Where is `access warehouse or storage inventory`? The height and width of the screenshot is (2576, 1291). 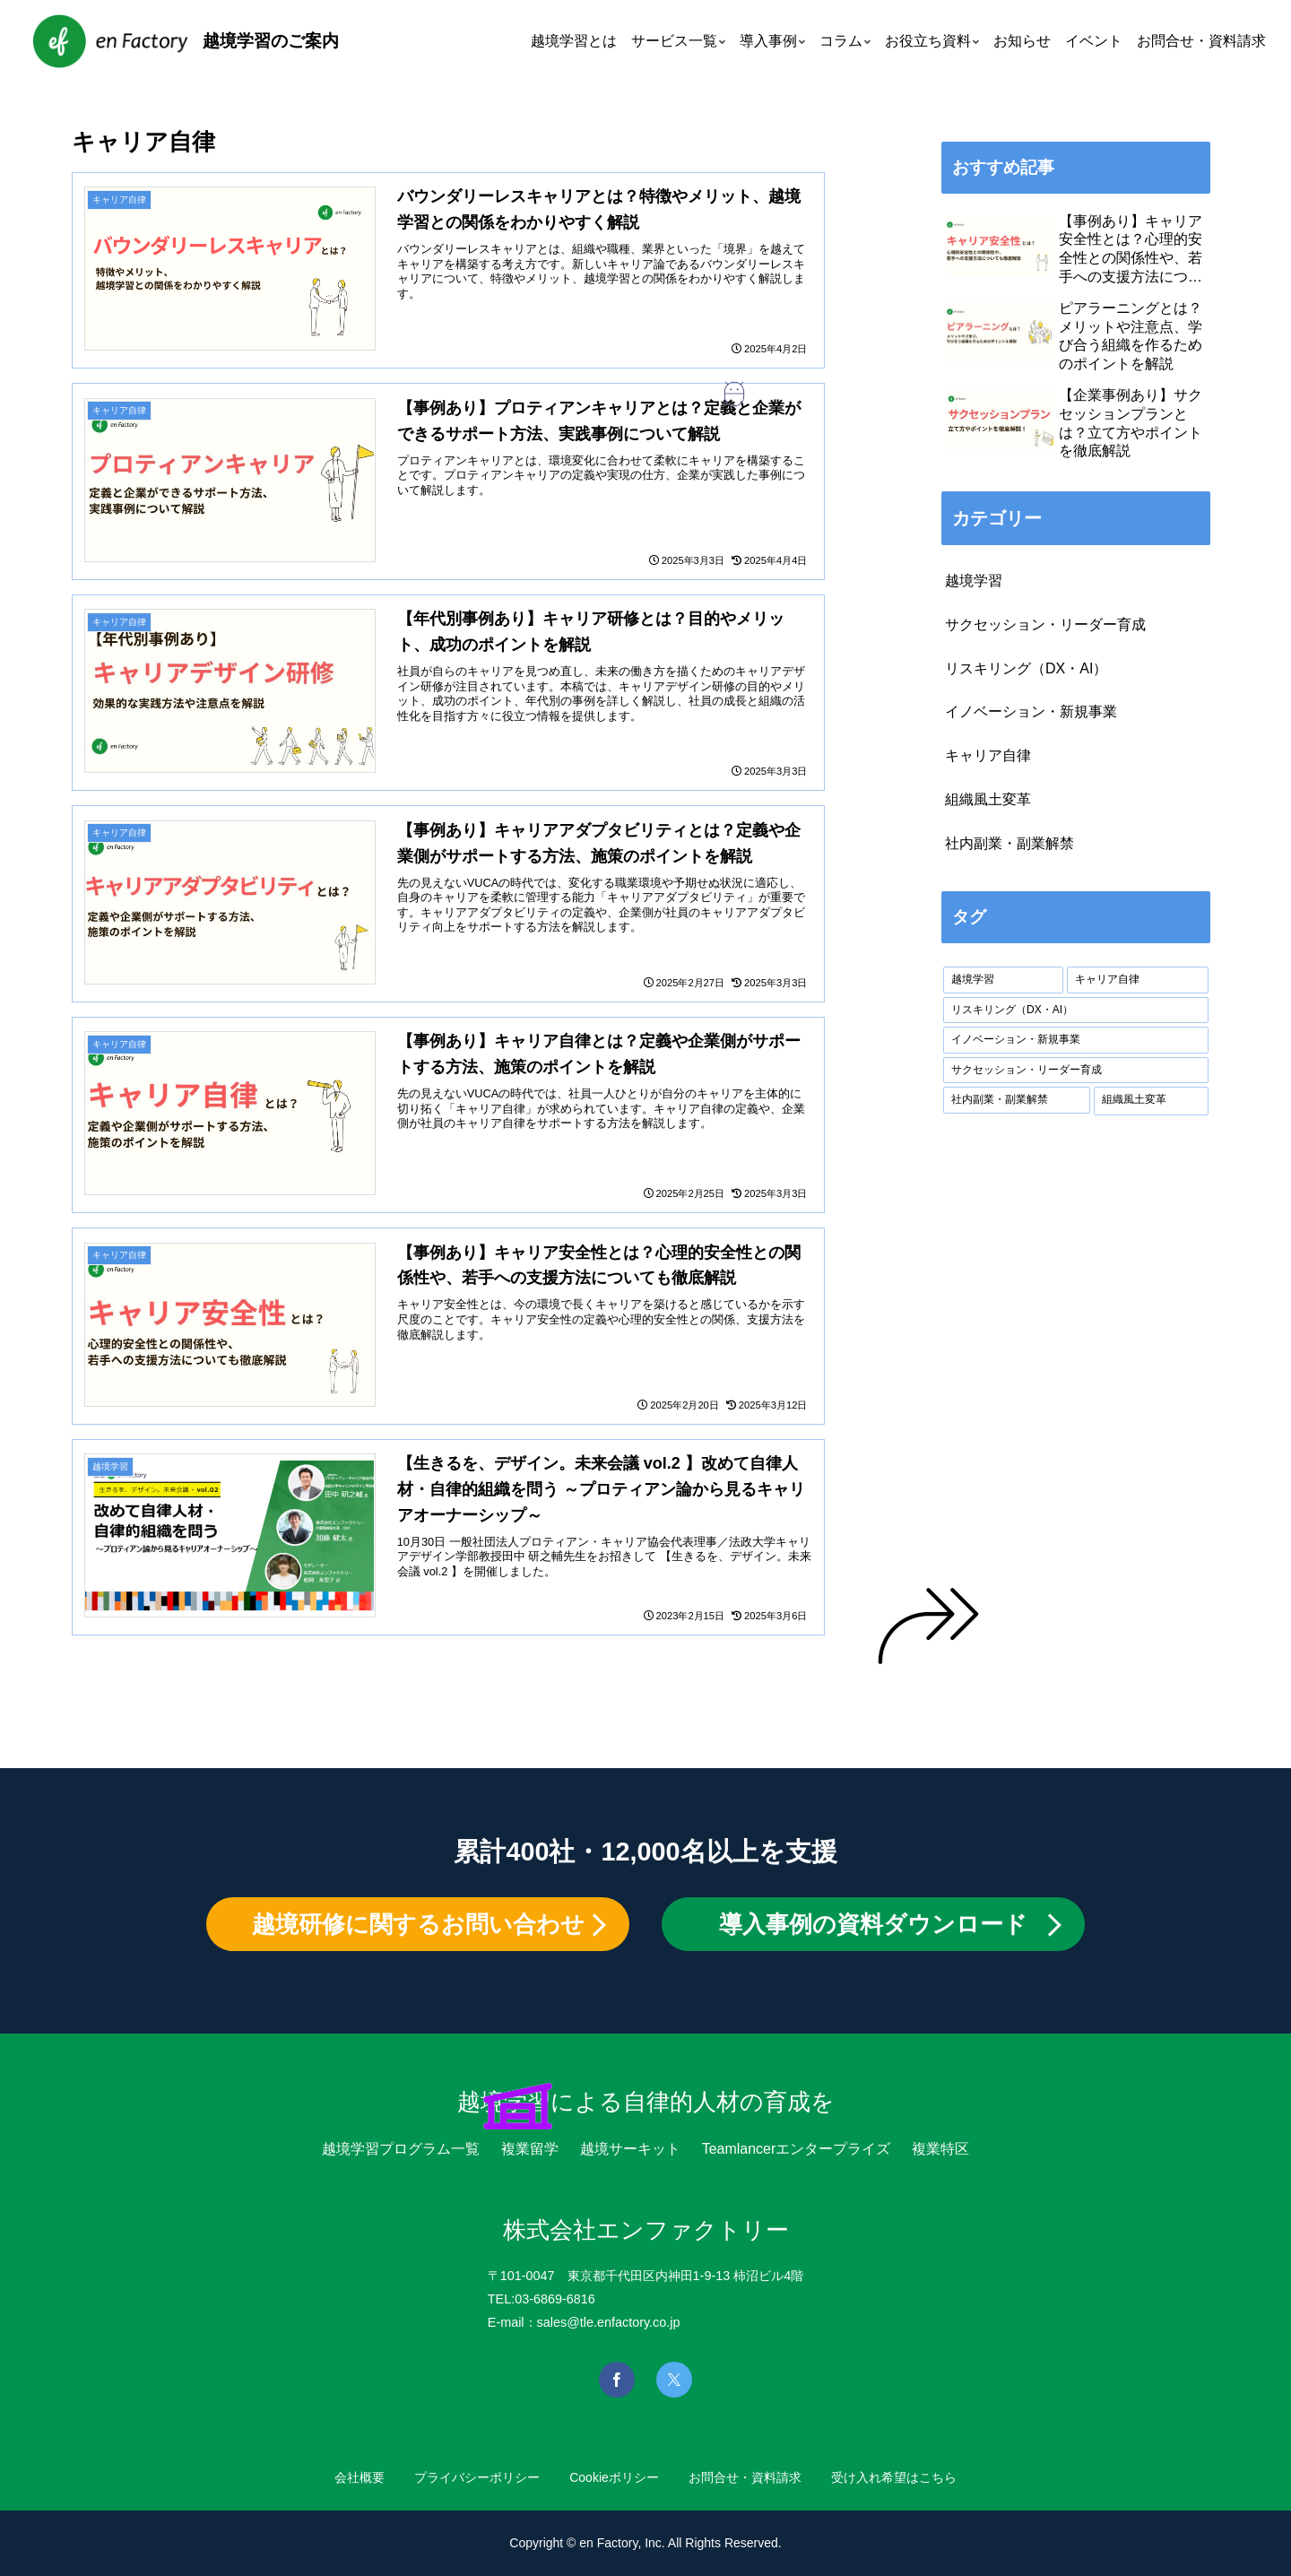
access warehouse or storage inventory is located at coordinates (517, 2108).